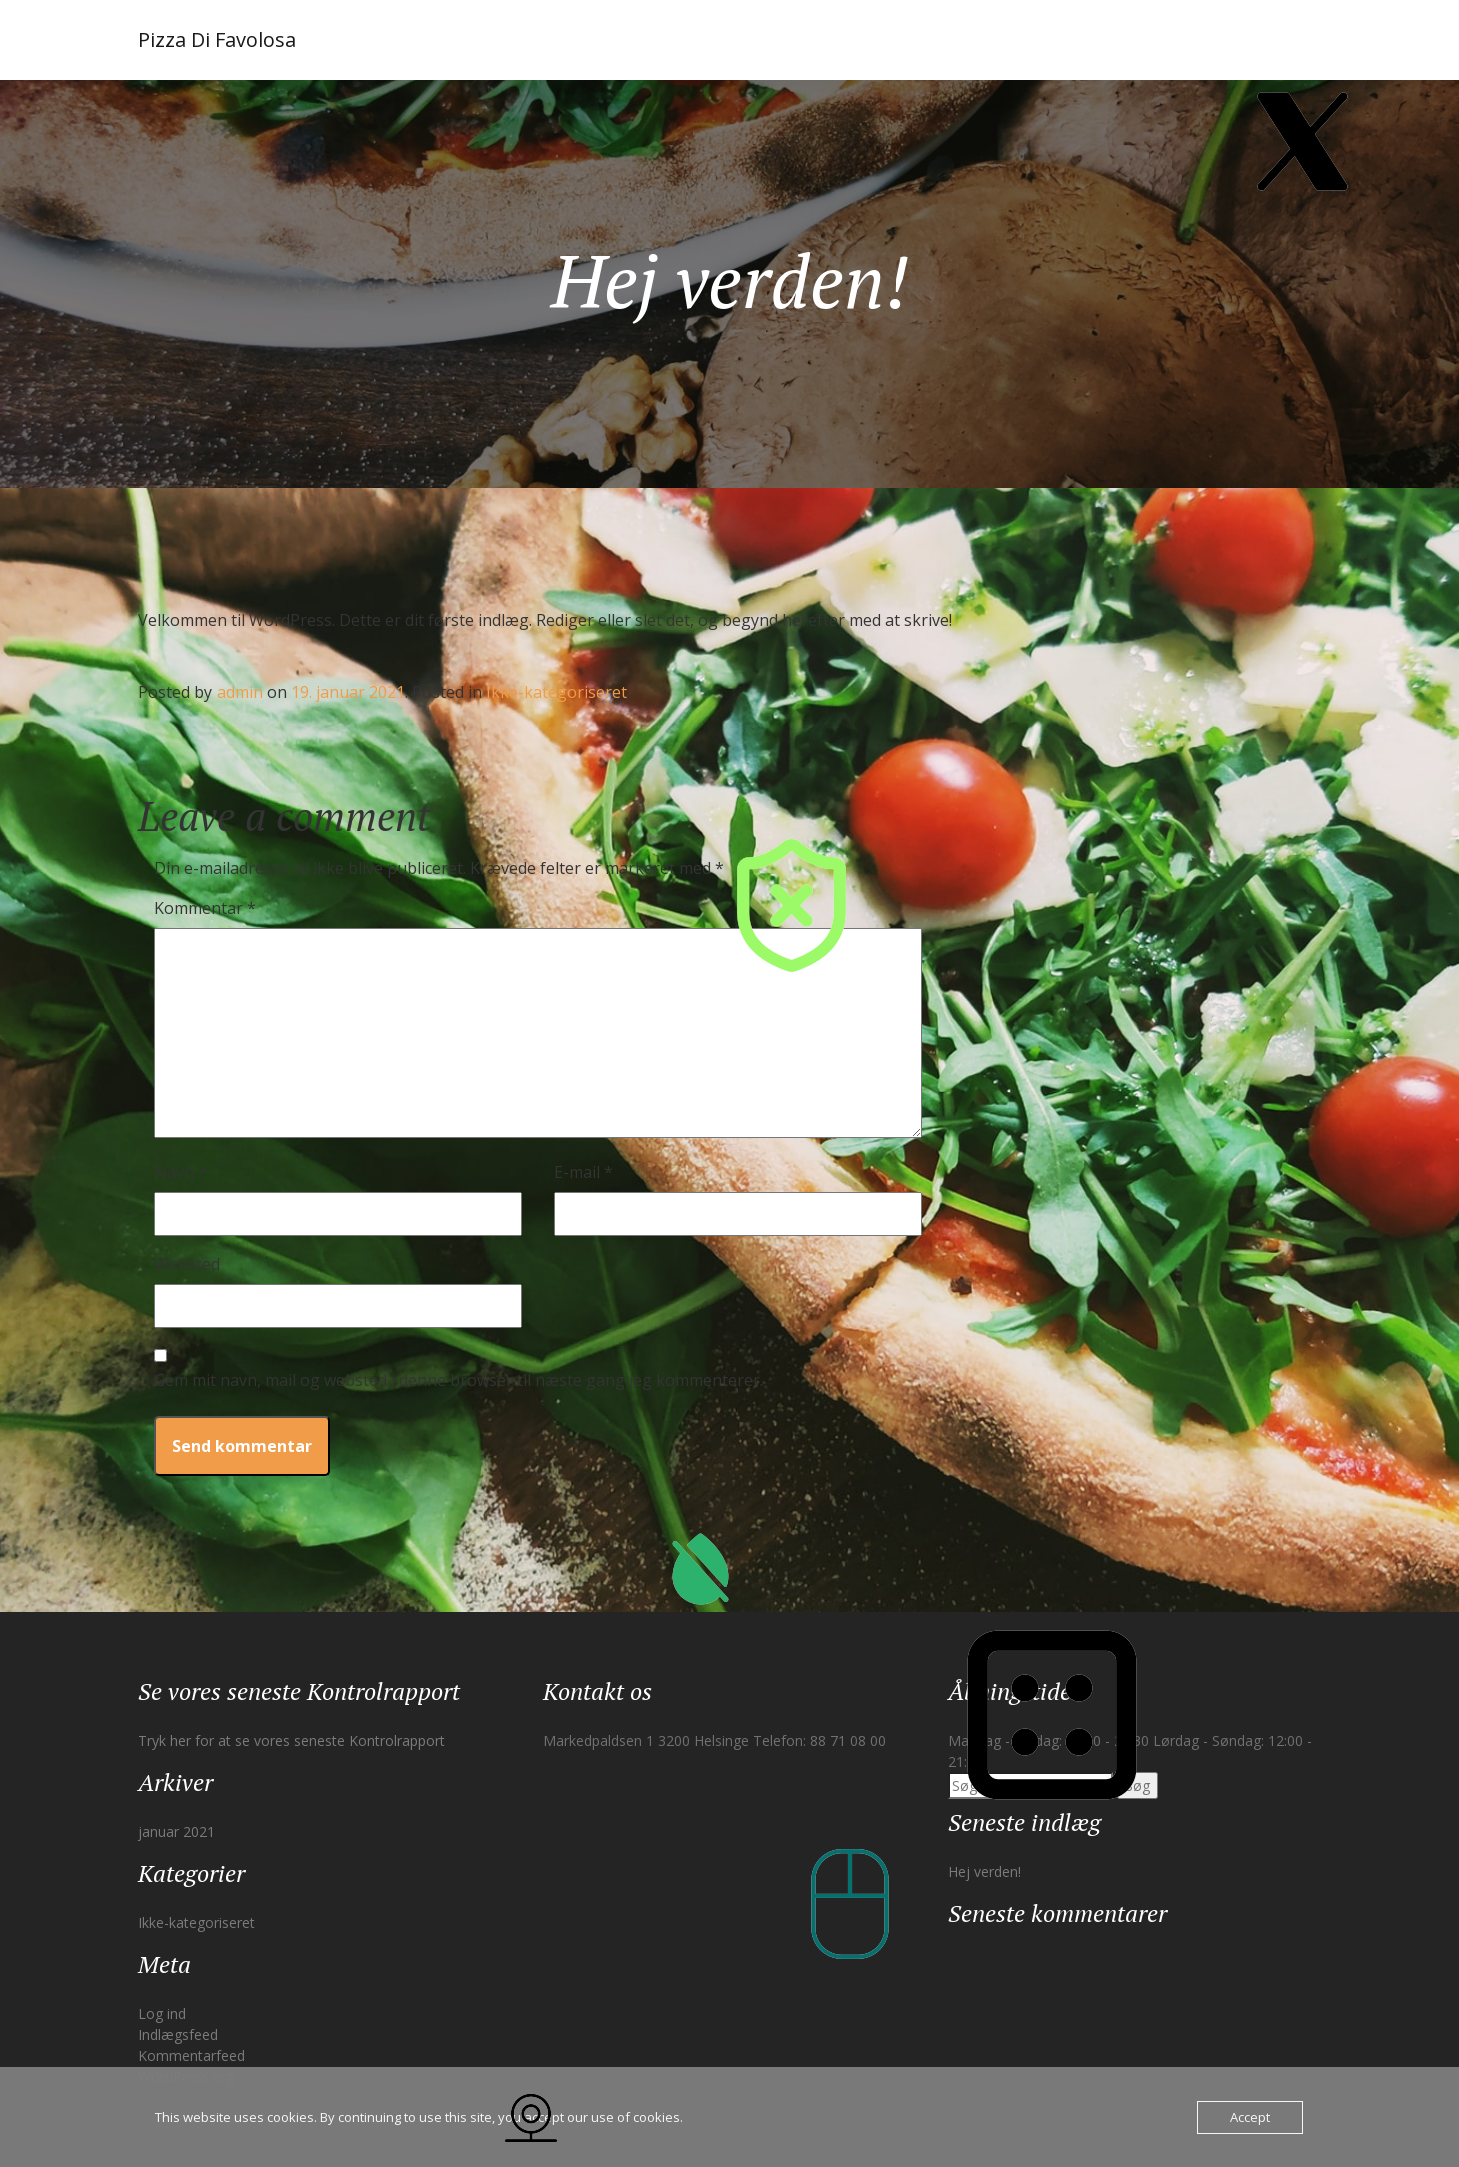 The height and width of the screenshot is (2167, 1459). What do you see at coordinates (700, 1571) in the screenshot?
I see `disable water or liquid features` at bounding box center [700, 1571].